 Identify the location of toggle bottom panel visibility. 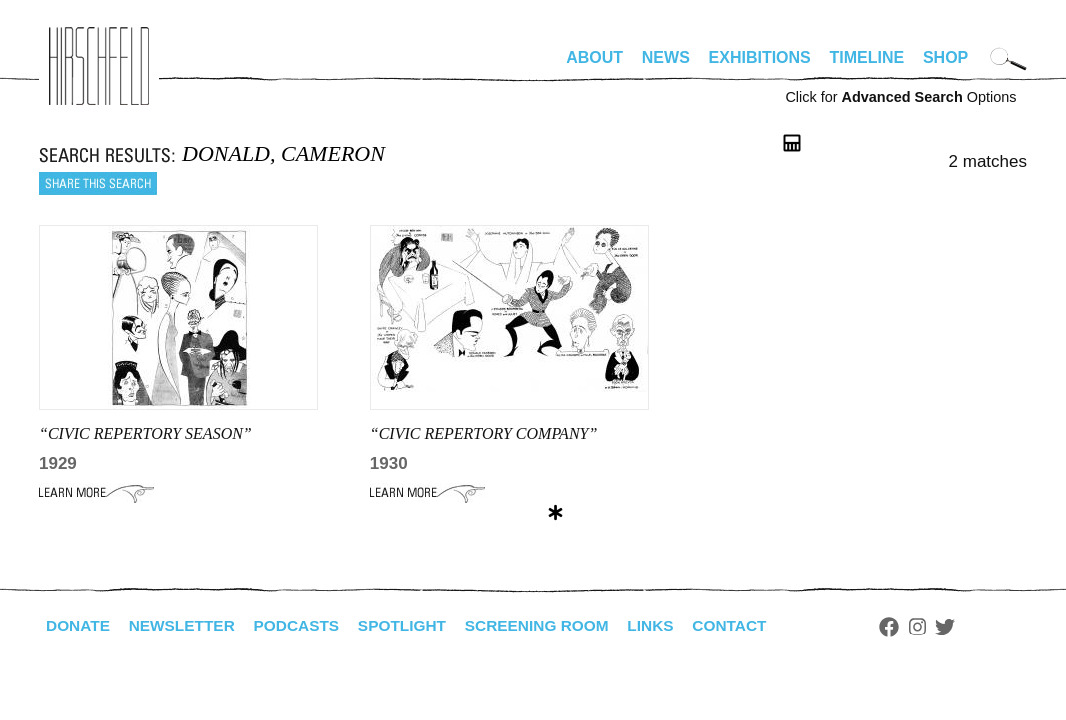
(792, 143).